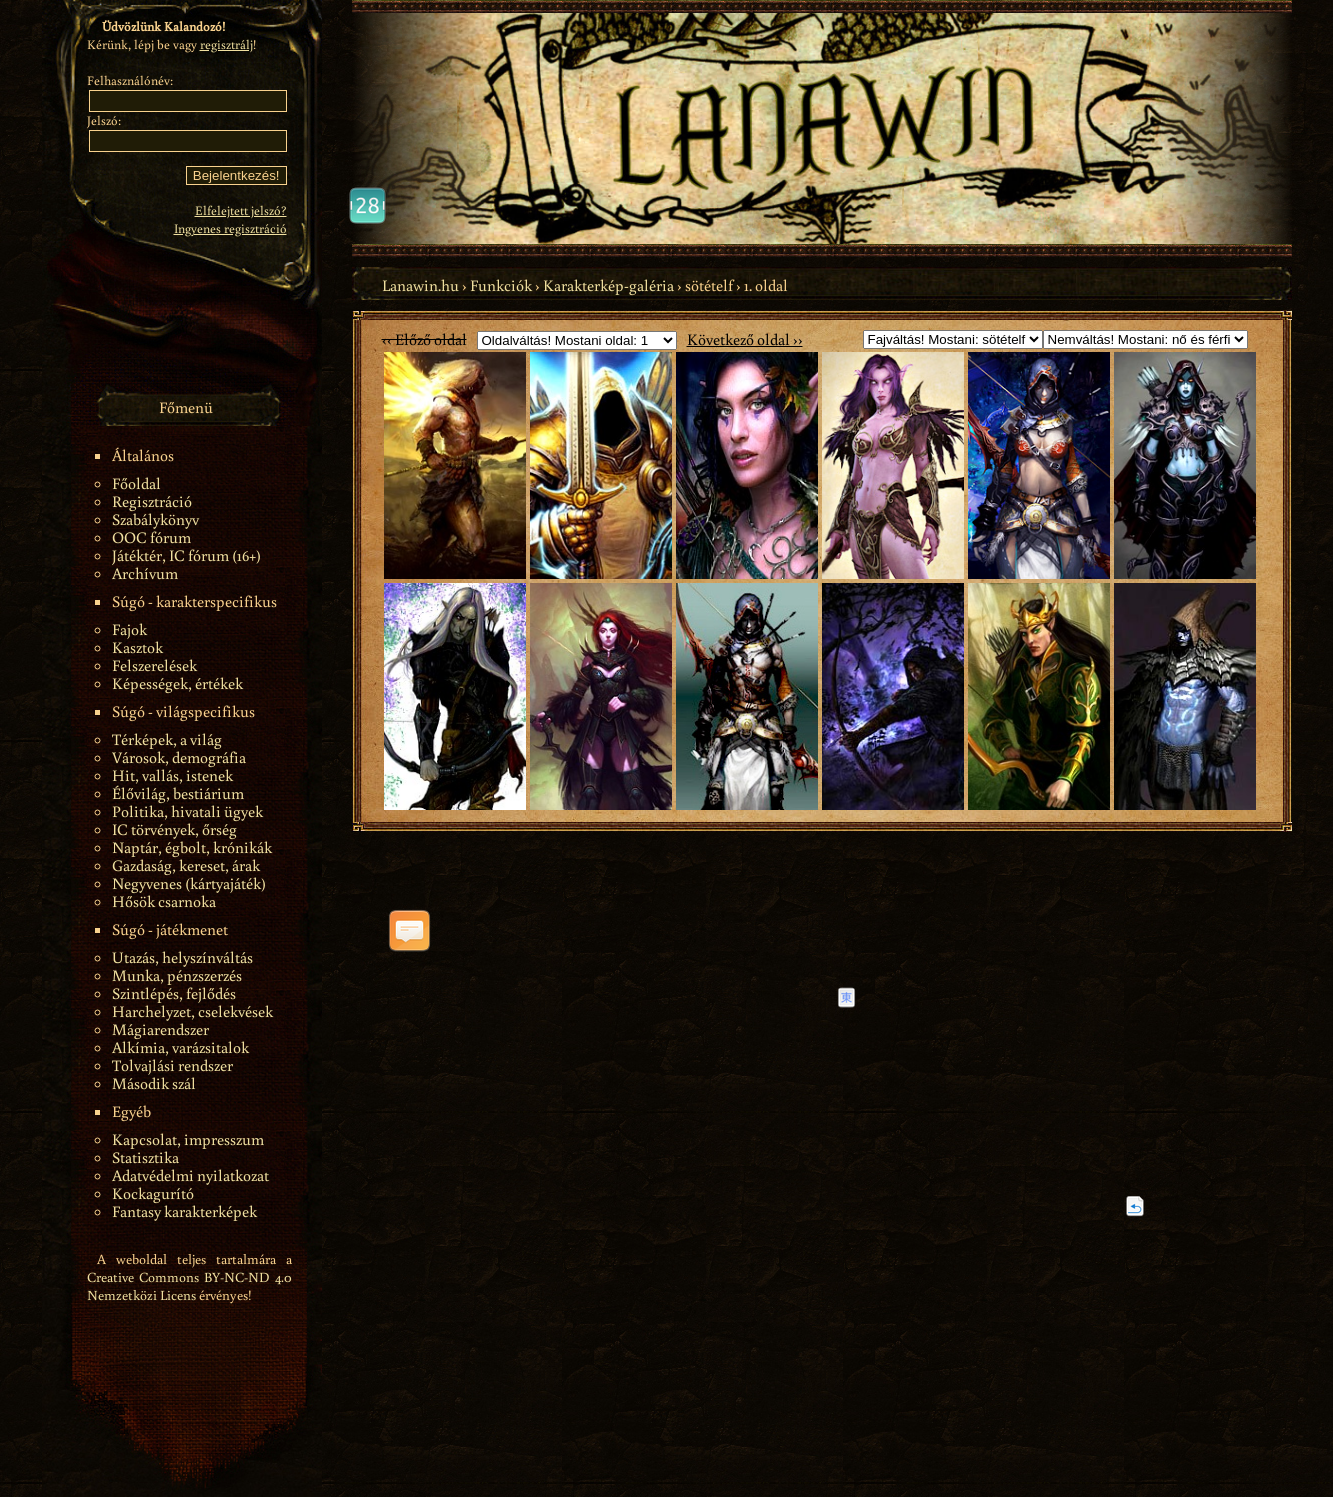  What do you see at coordinates (367, 205) in the screenshot?
I see `open the office calendar app` at bounding box center [367, 205].